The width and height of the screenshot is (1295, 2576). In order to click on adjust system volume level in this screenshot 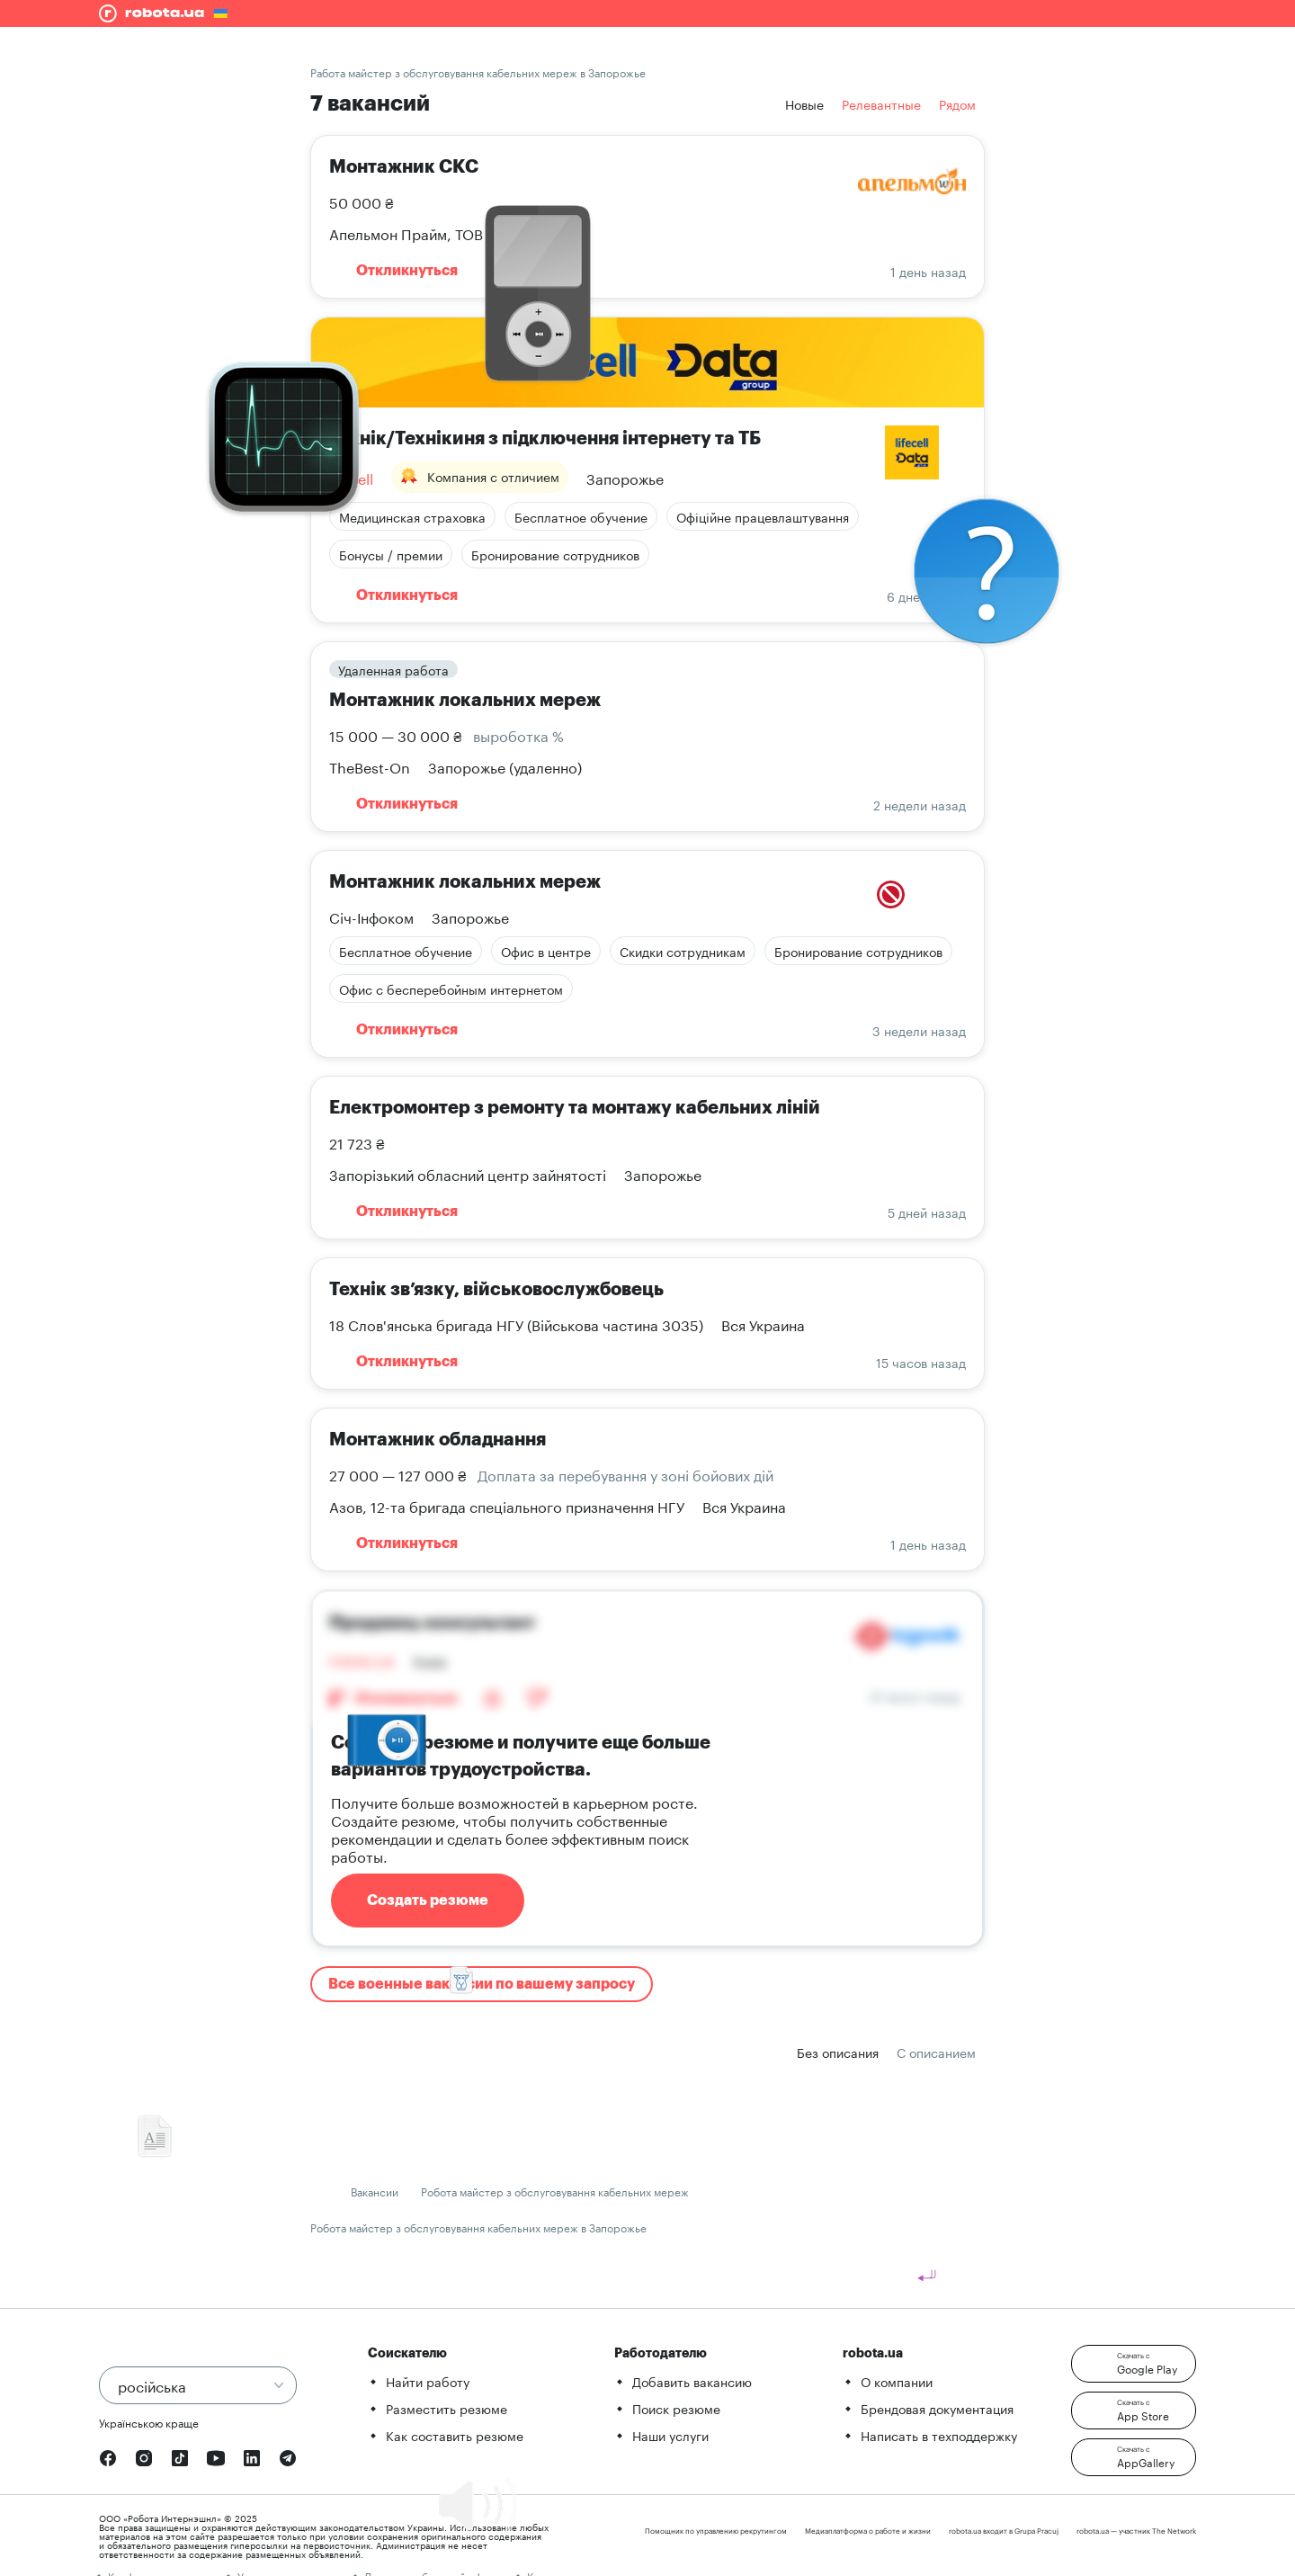, I will do `click(478, 2505)`.